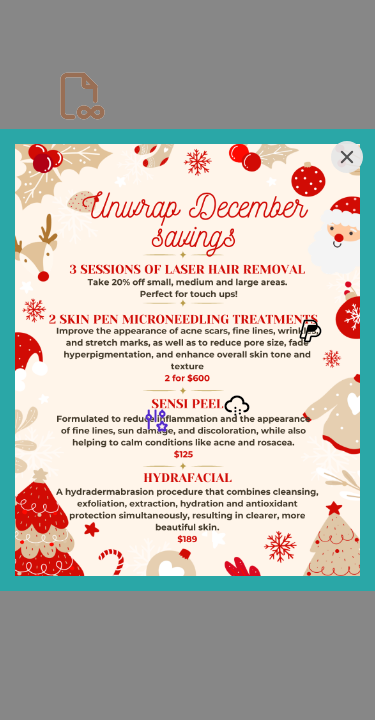 This screenshot has width=375, height=720. Describe the element at coordinates (236, 404) in the screenshot. I see `indicates snowy weather conditions` at that location.